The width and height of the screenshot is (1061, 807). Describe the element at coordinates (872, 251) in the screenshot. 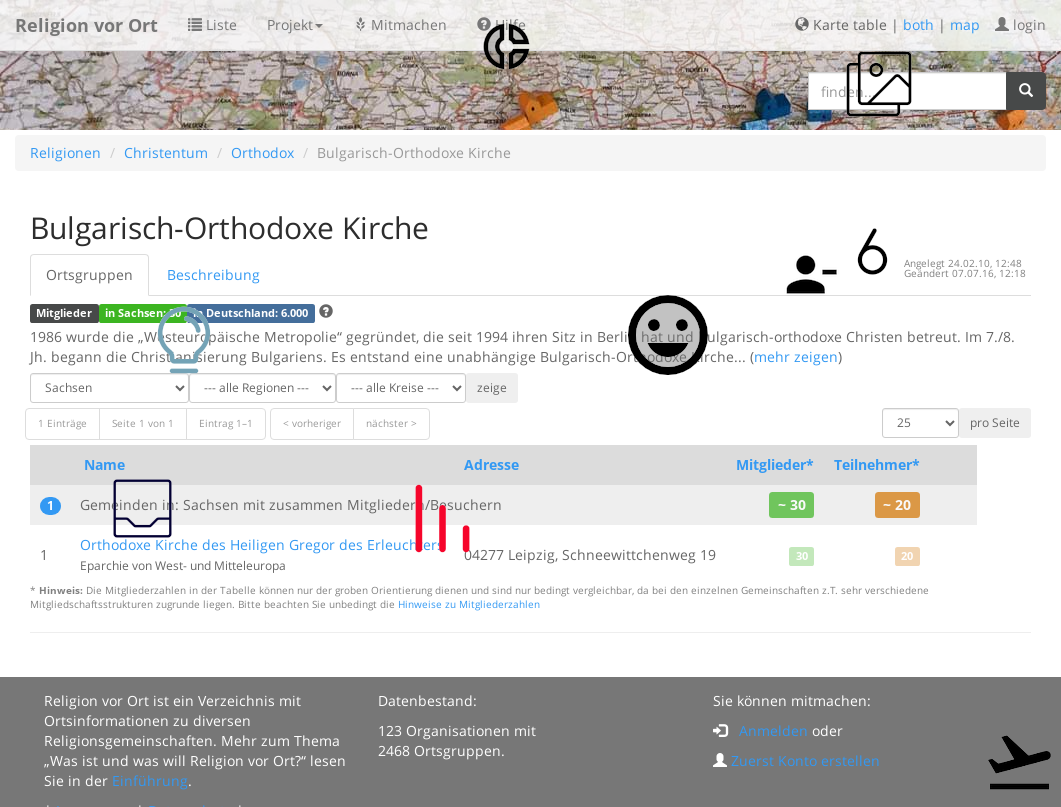

I see `indicates the number six in a list or sequence` at that location.